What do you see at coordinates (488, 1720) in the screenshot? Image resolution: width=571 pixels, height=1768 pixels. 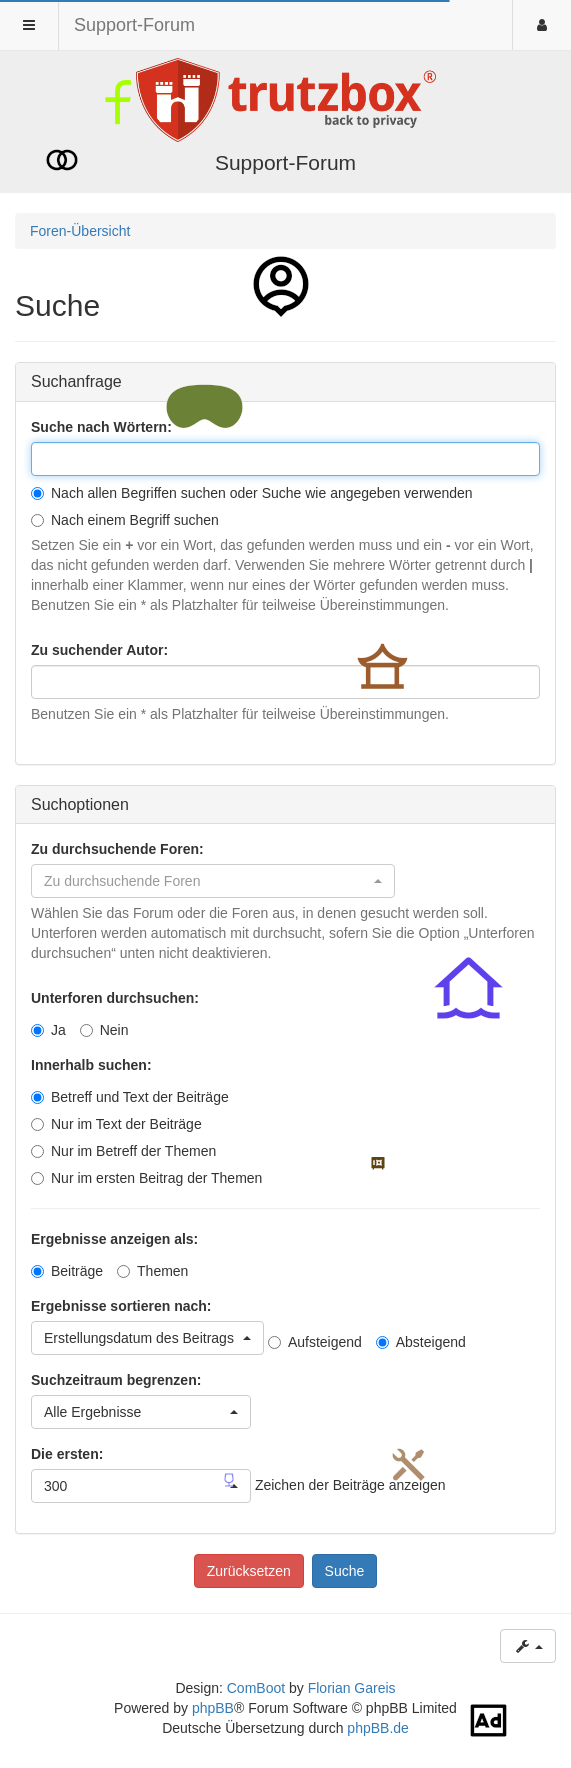 I see `indicates sponsored or promotional content` at bounding box center [488, 1720].